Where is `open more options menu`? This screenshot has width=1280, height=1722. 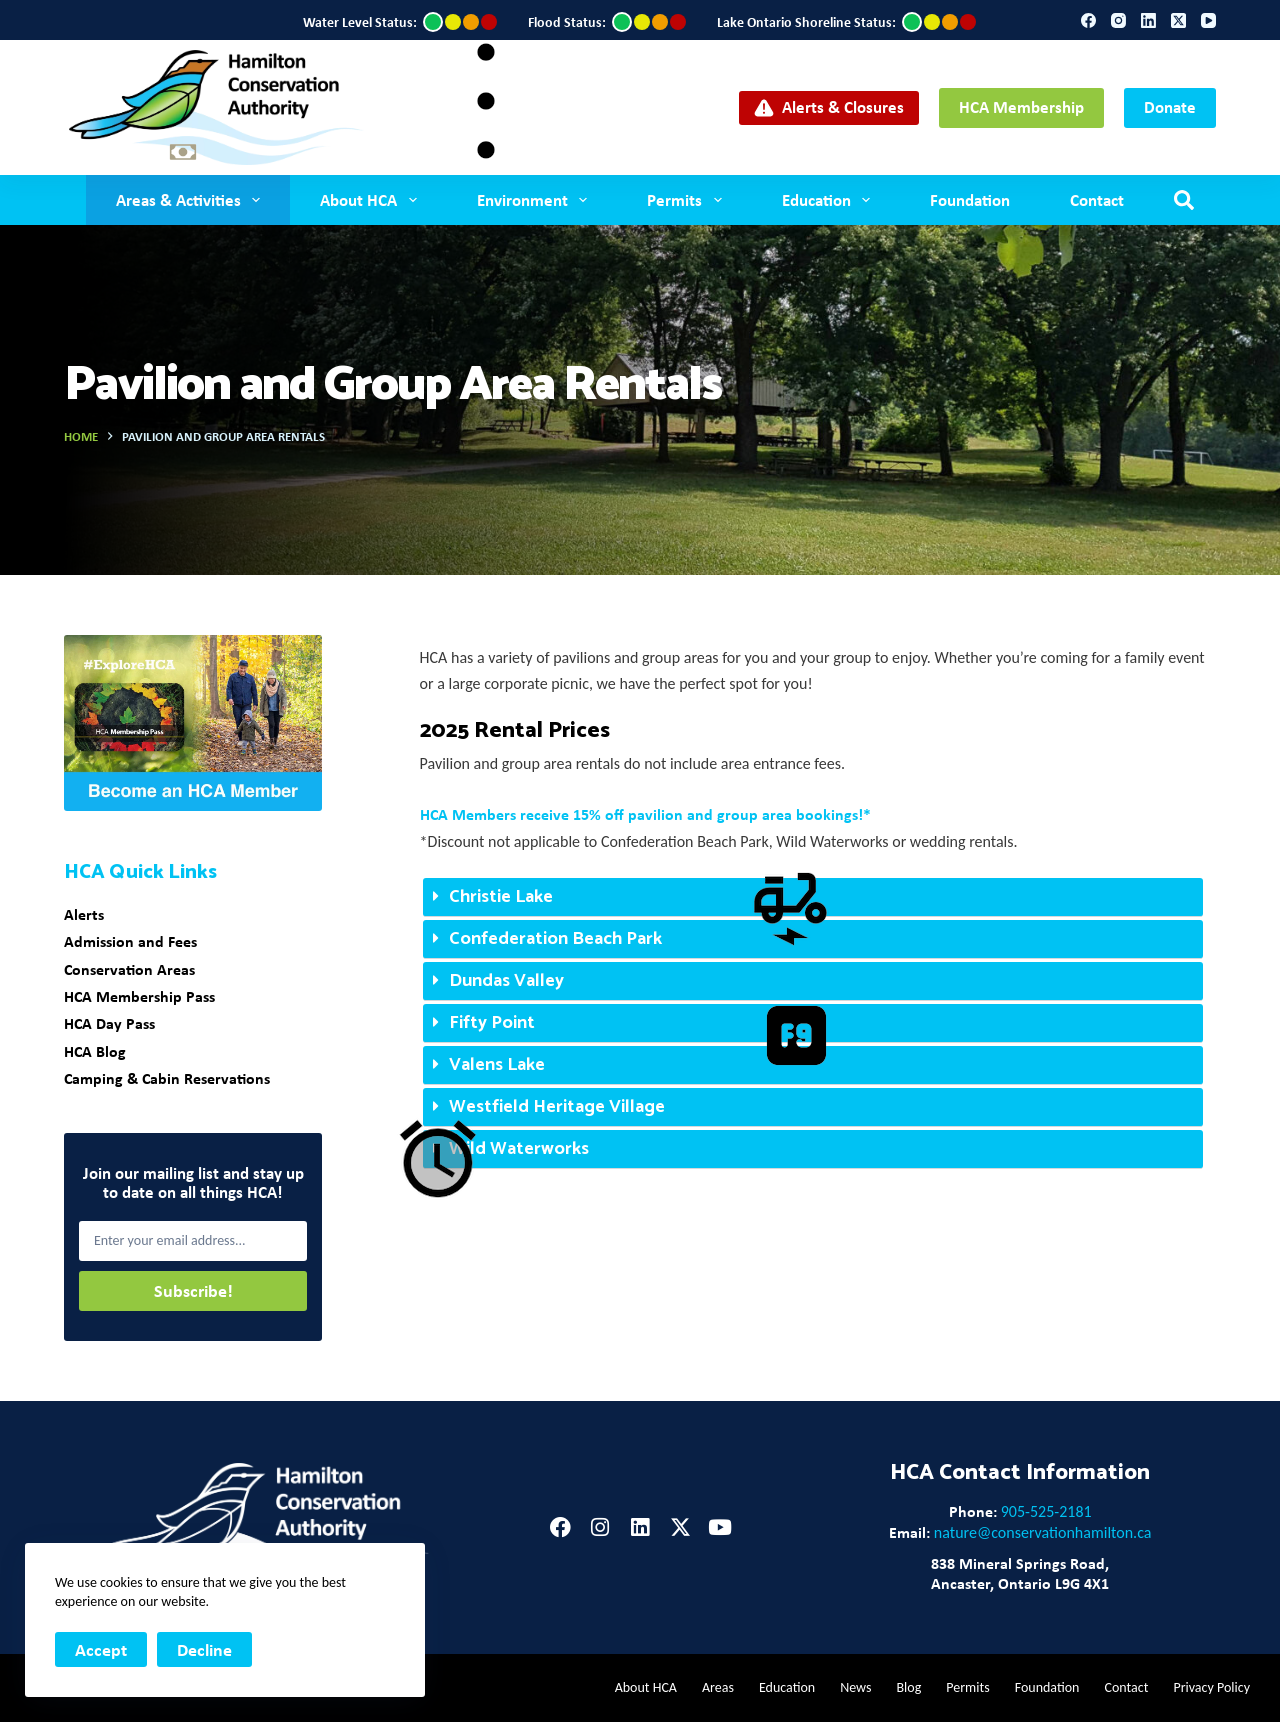
open more options menu is located at coordinates (486, 101).